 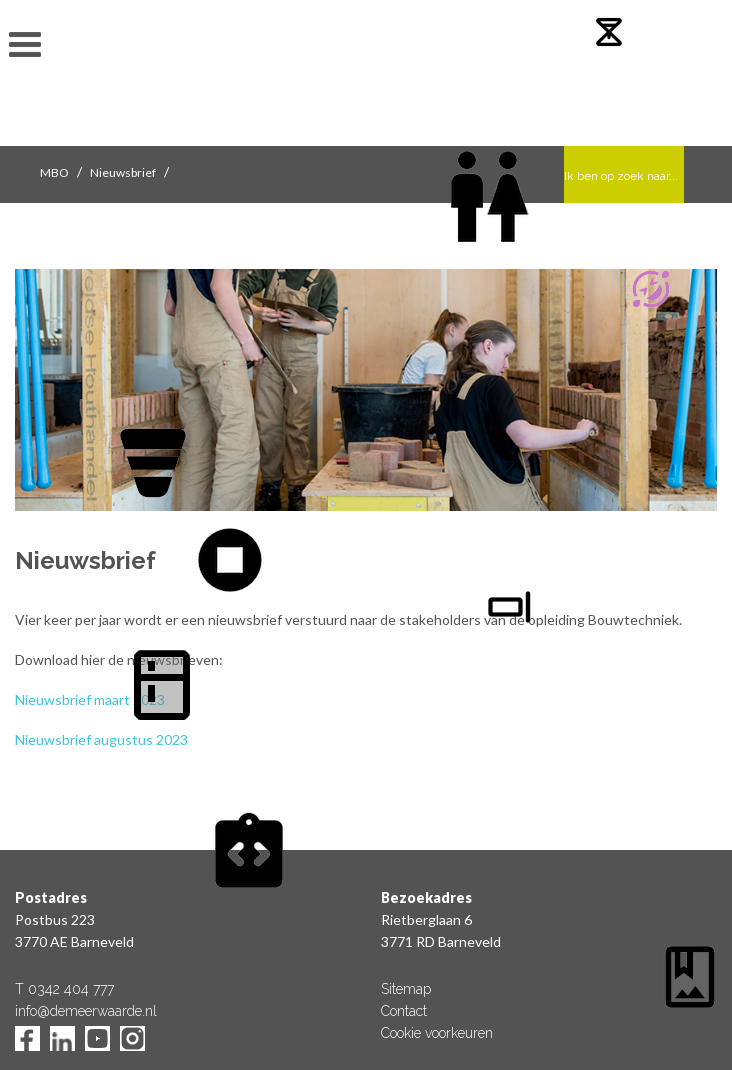 I want to click on view sales funnel analytics, so click(x=153, y=463).